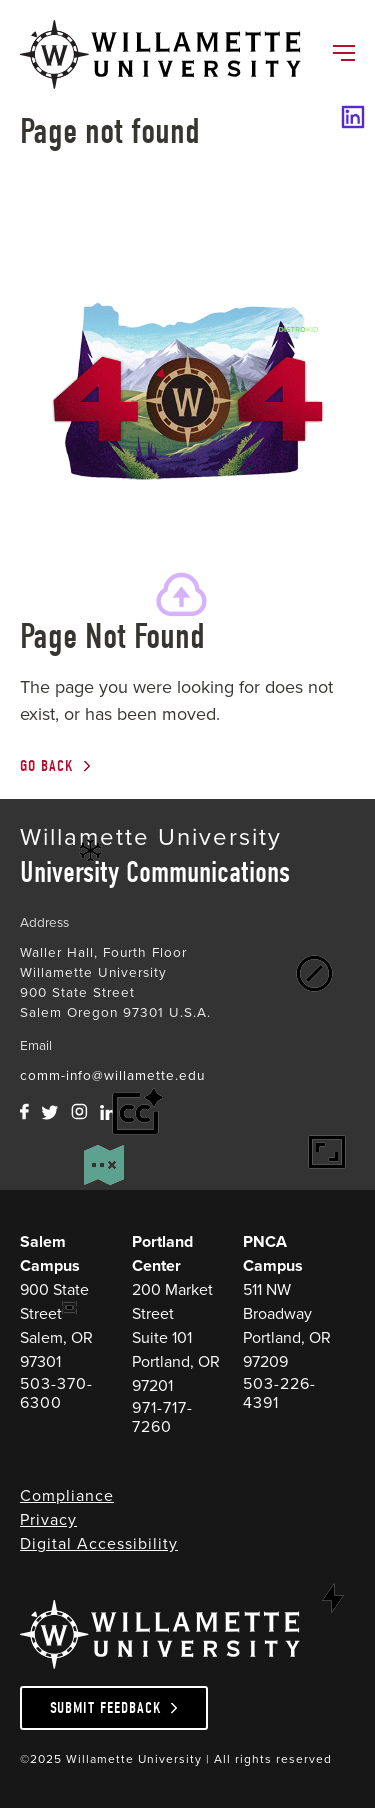  What do you see at coordinates (327, 1152) in the screenshot?
I see `adjust image or video aspect ratio` at bounding box center [327, 1152].